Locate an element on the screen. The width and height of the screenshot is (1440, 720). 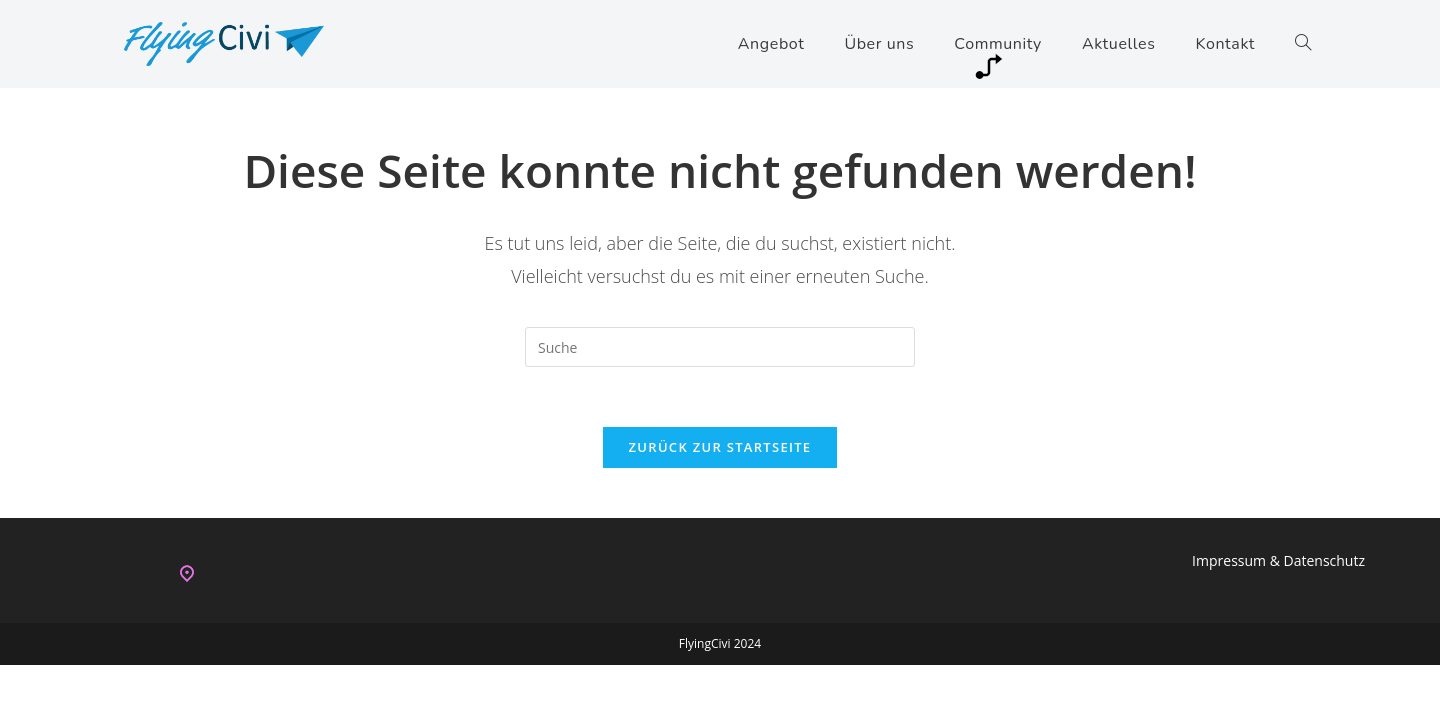
get directions to a destination is located at coordinates (989, 67).